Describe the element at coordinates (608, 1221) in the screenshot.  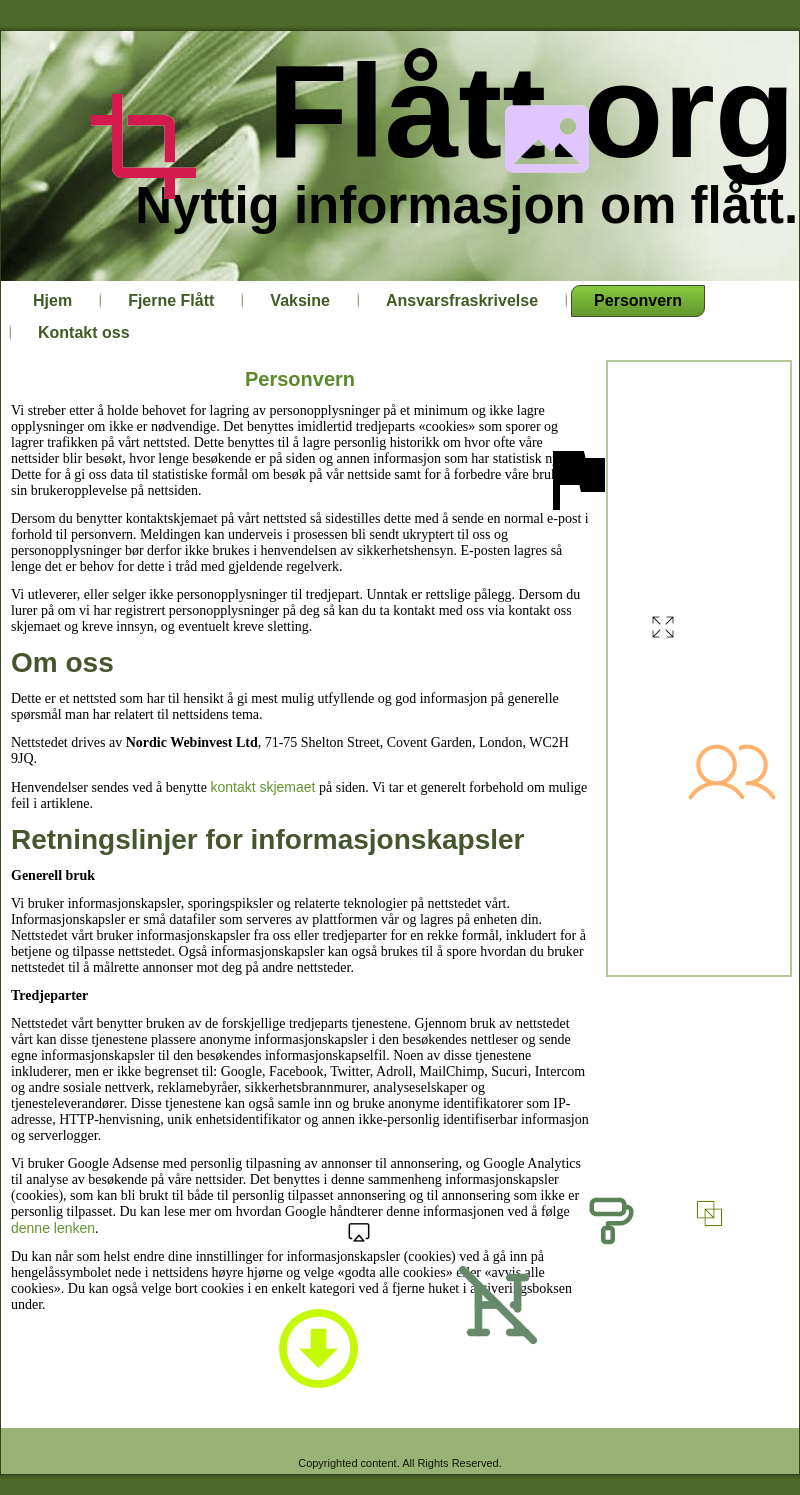
I see `access painting or drawing tools` at that location.